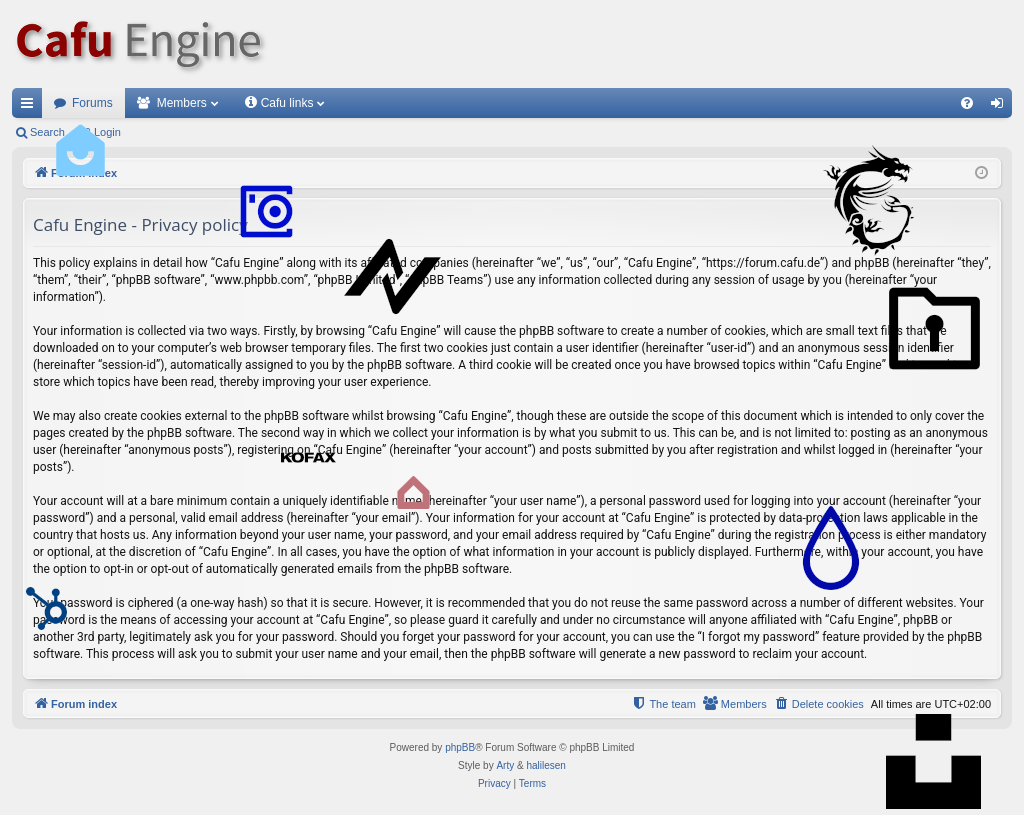  What do you see at coordinates (46, 608) in the screenshot?
I see `open HubSpot CRM platform` at bounding box center [46, 608].